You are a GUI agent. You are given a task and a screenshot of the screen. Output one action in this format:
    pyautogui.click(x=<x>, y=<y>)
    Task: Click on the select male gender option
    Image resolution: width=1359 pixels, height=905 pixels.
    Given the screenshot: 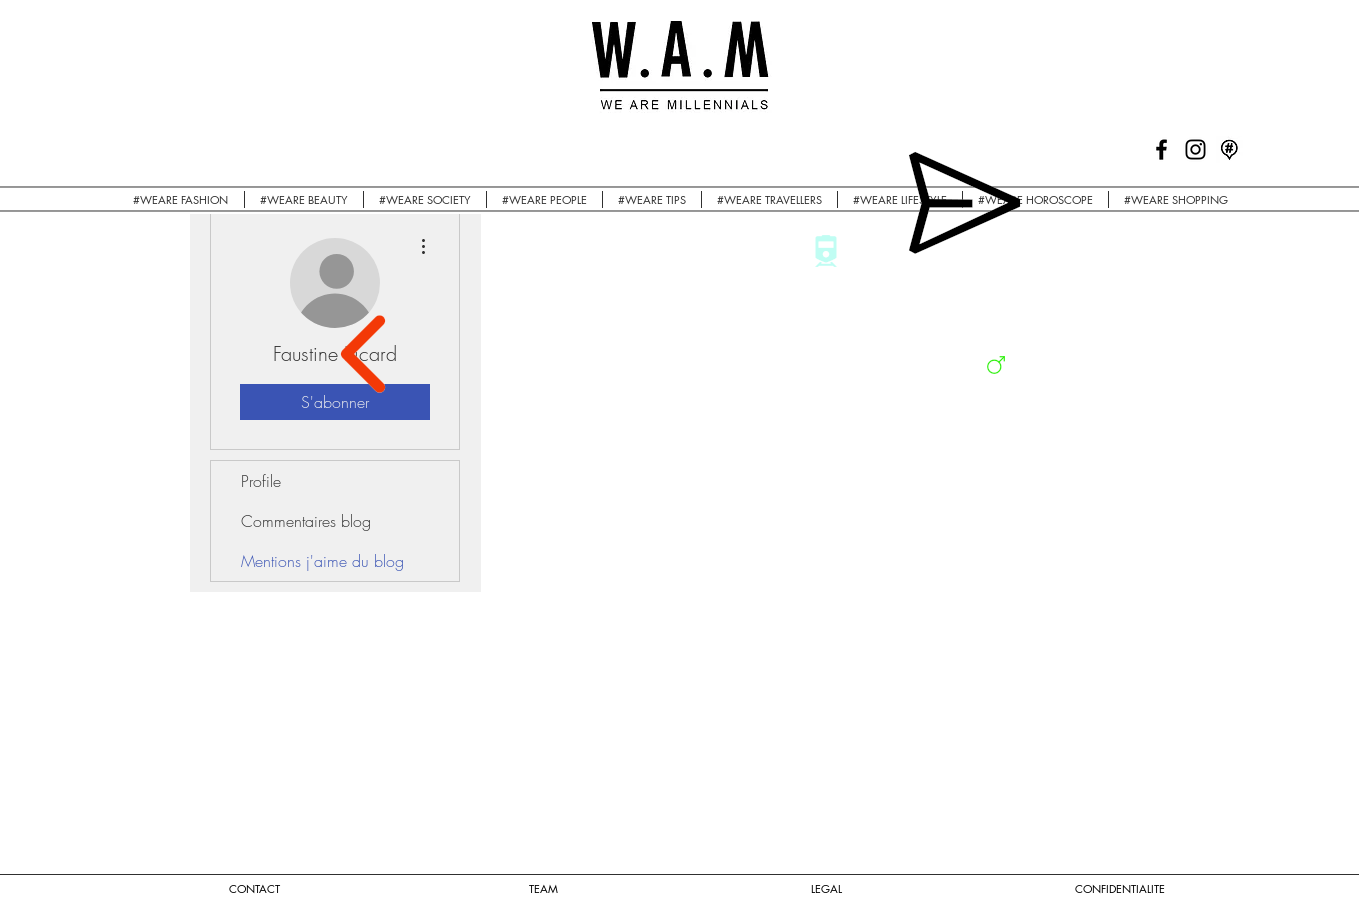 What is the action you would take?
    pyautogui.click(x=996, y=365)
    